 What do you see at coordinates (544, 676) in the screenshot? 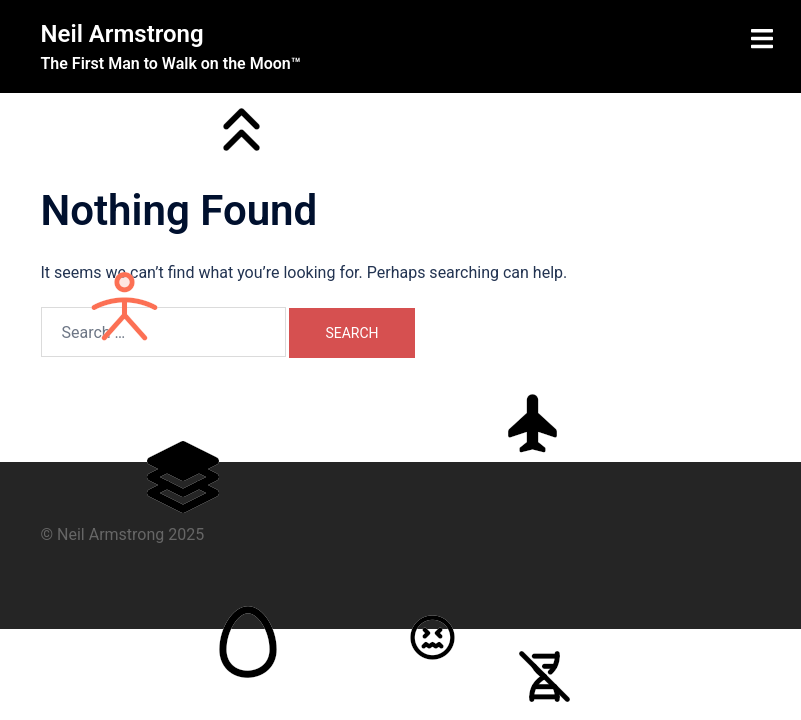
I see `disable genetic or DNA-related features` at bounding box center [544, 676].